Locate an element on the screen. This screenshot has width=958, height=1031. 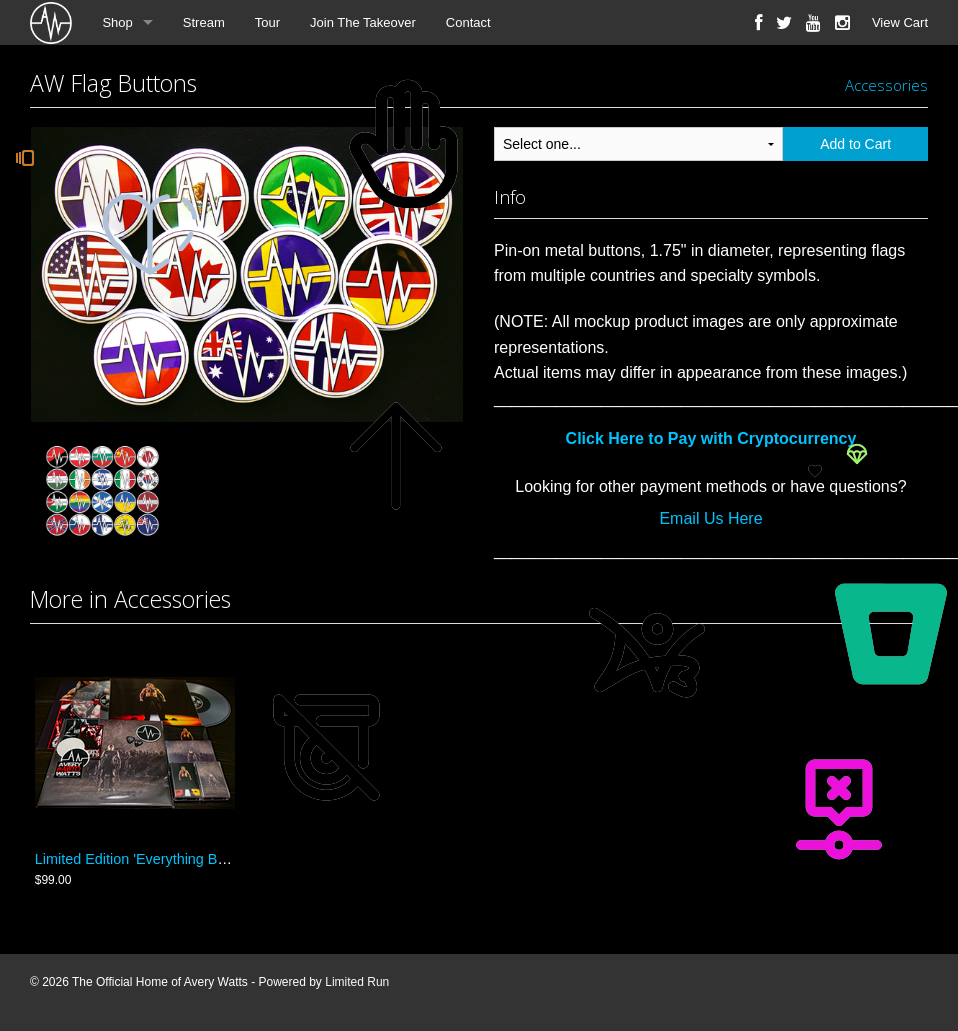
remove an event from the timeline is located at coordinates (839, 807).